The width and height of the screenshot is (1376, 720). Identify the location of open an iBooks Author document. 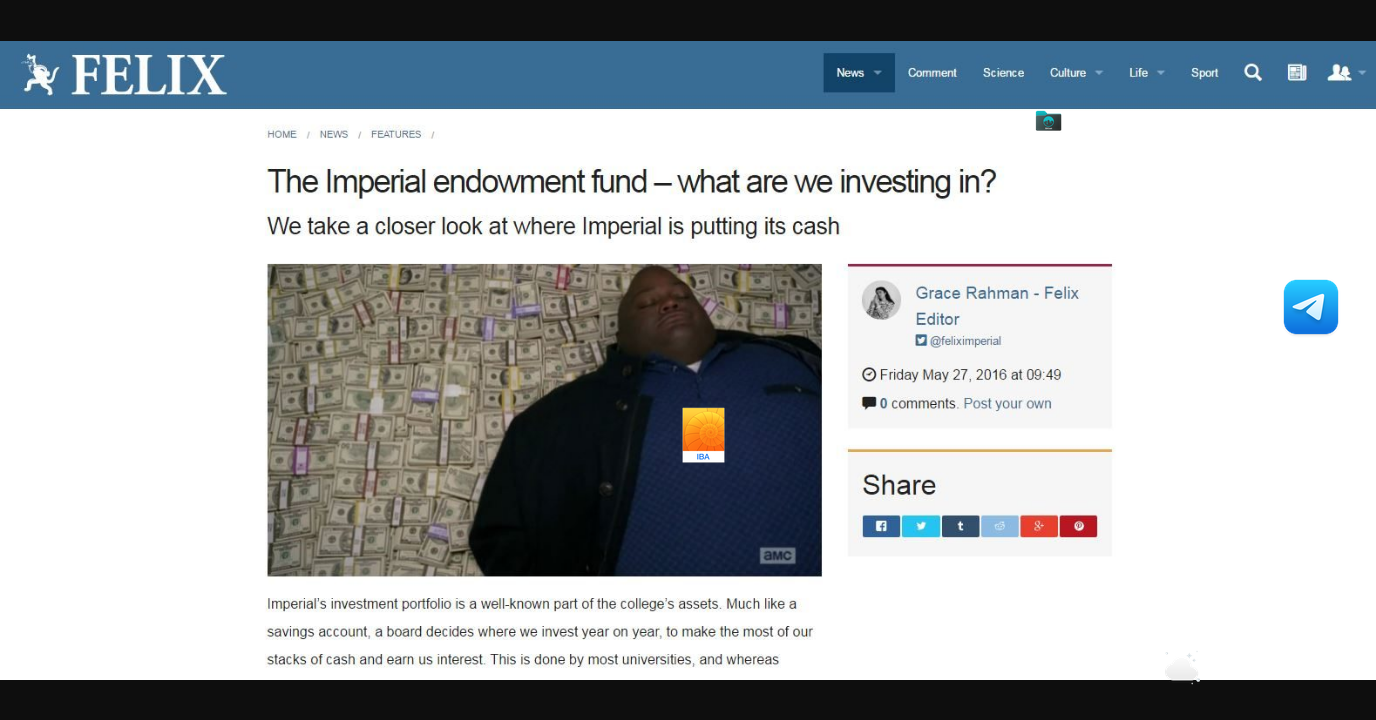
(703, 436).